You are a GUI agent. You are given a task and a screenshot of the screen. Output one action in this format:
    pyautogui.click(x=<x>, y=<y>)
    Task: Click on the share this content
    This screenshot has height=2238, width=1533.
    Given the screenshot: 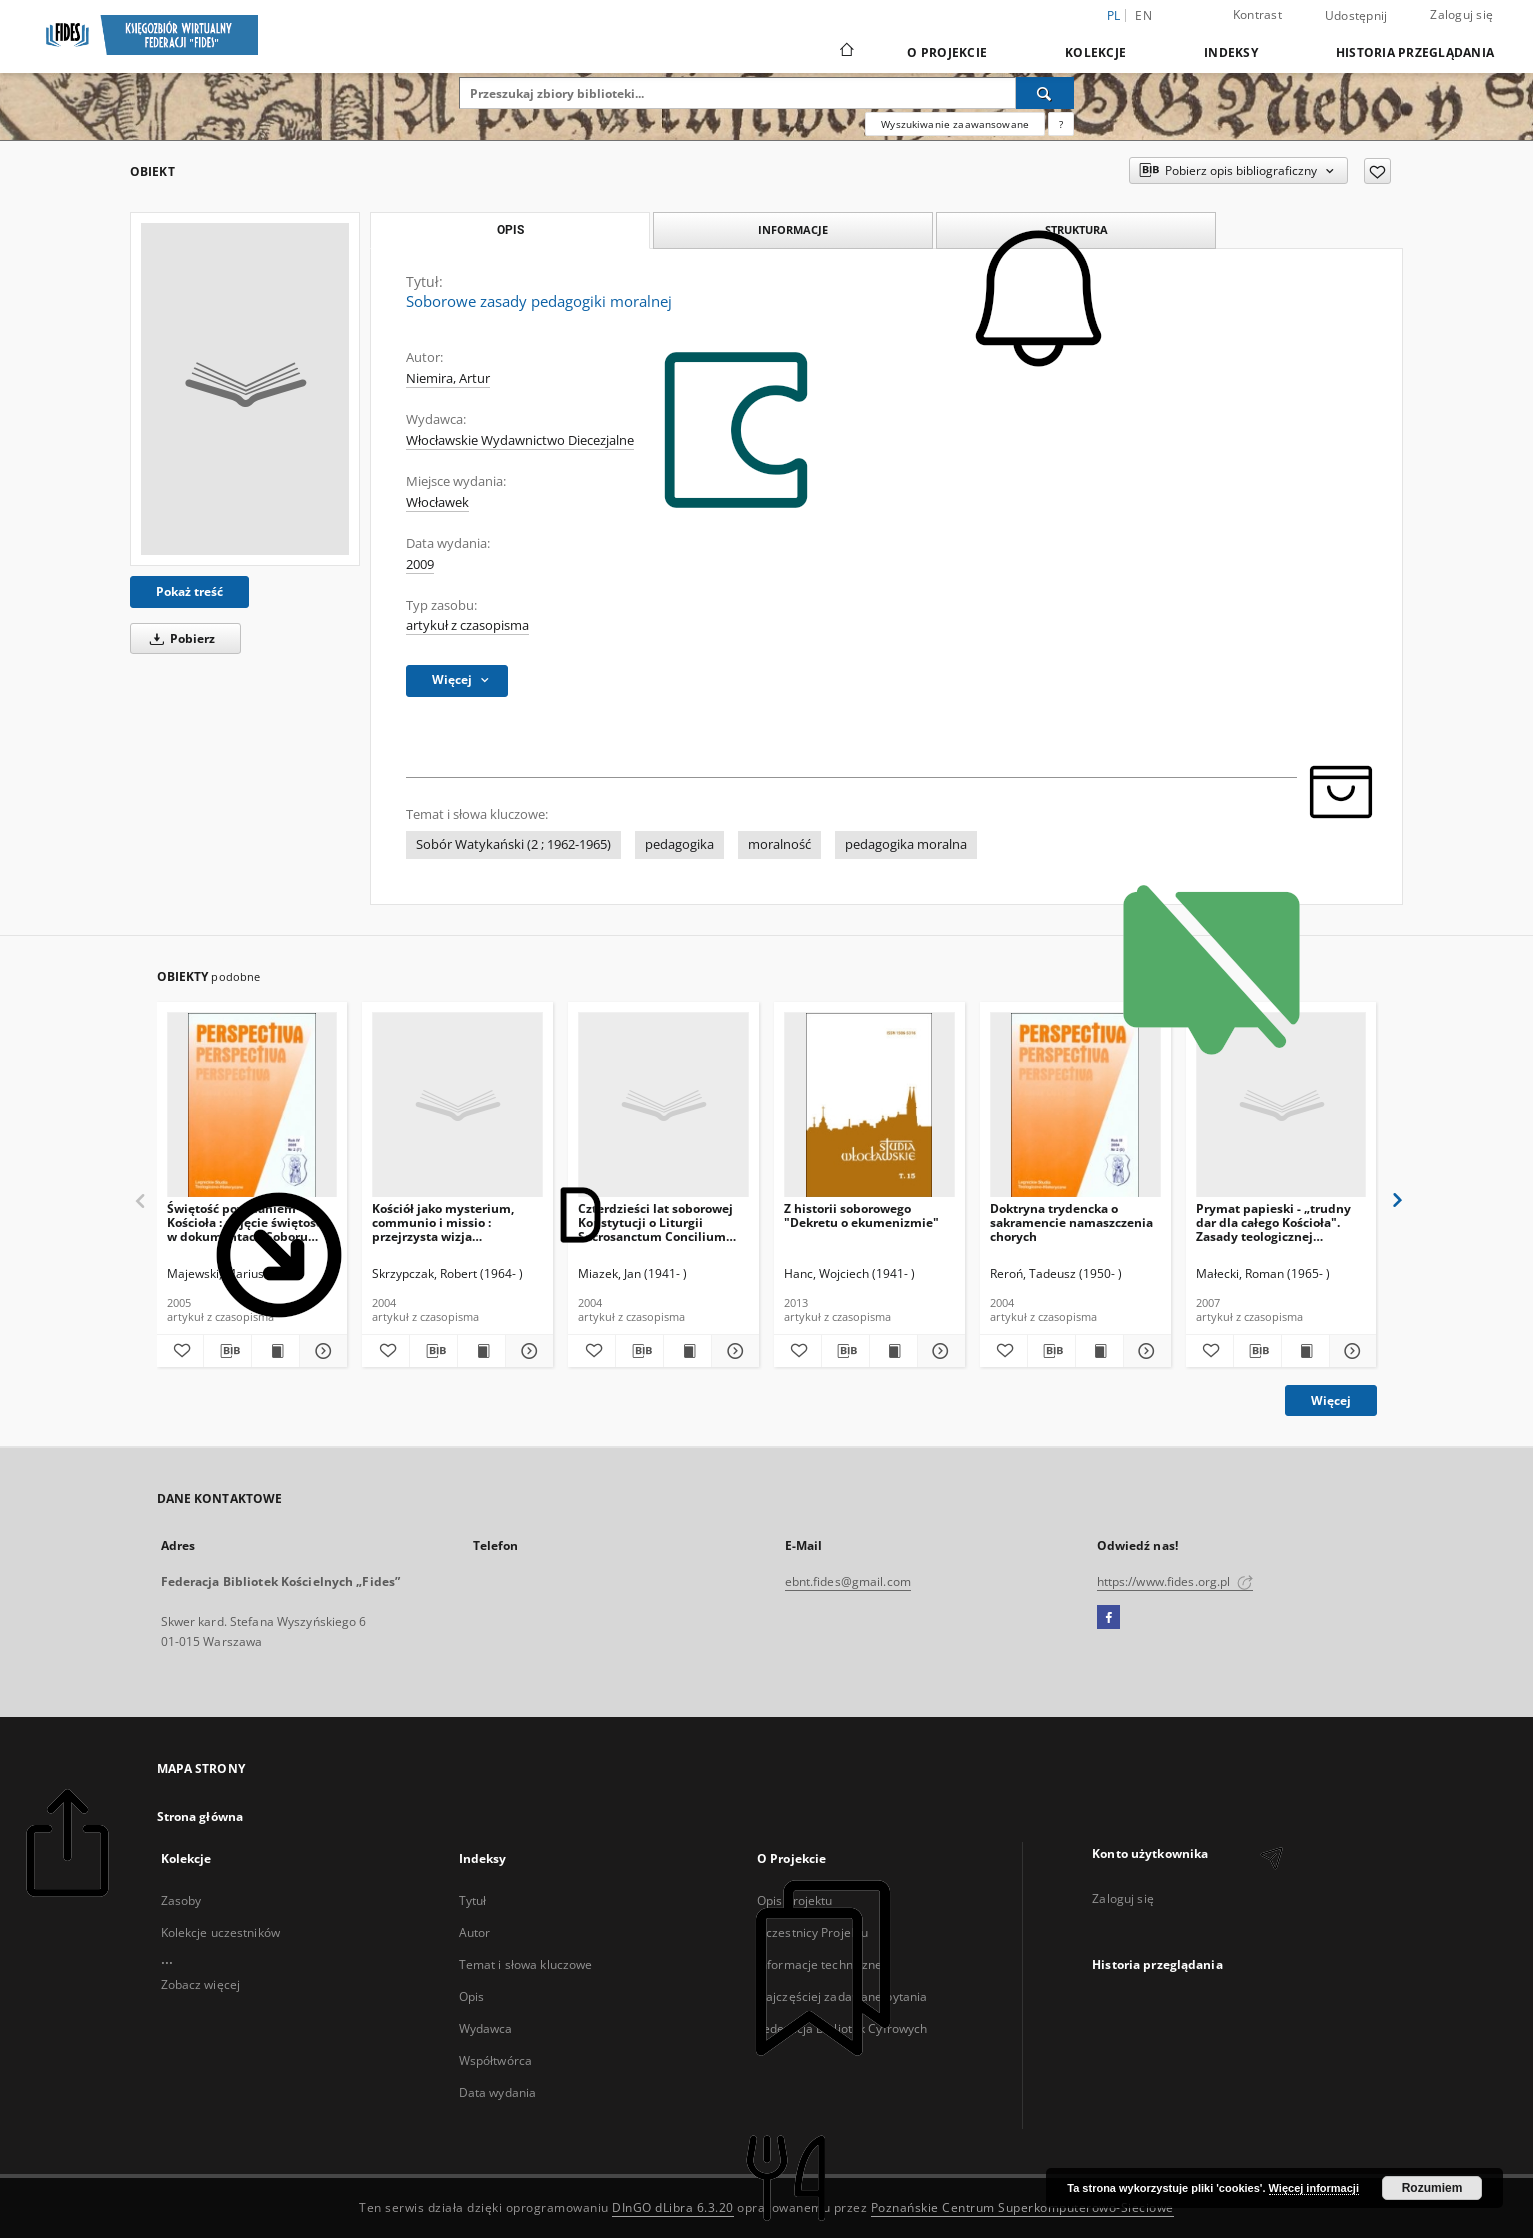 What is the action you would take?
    pyautogui.click(x=67, y=1845)
    